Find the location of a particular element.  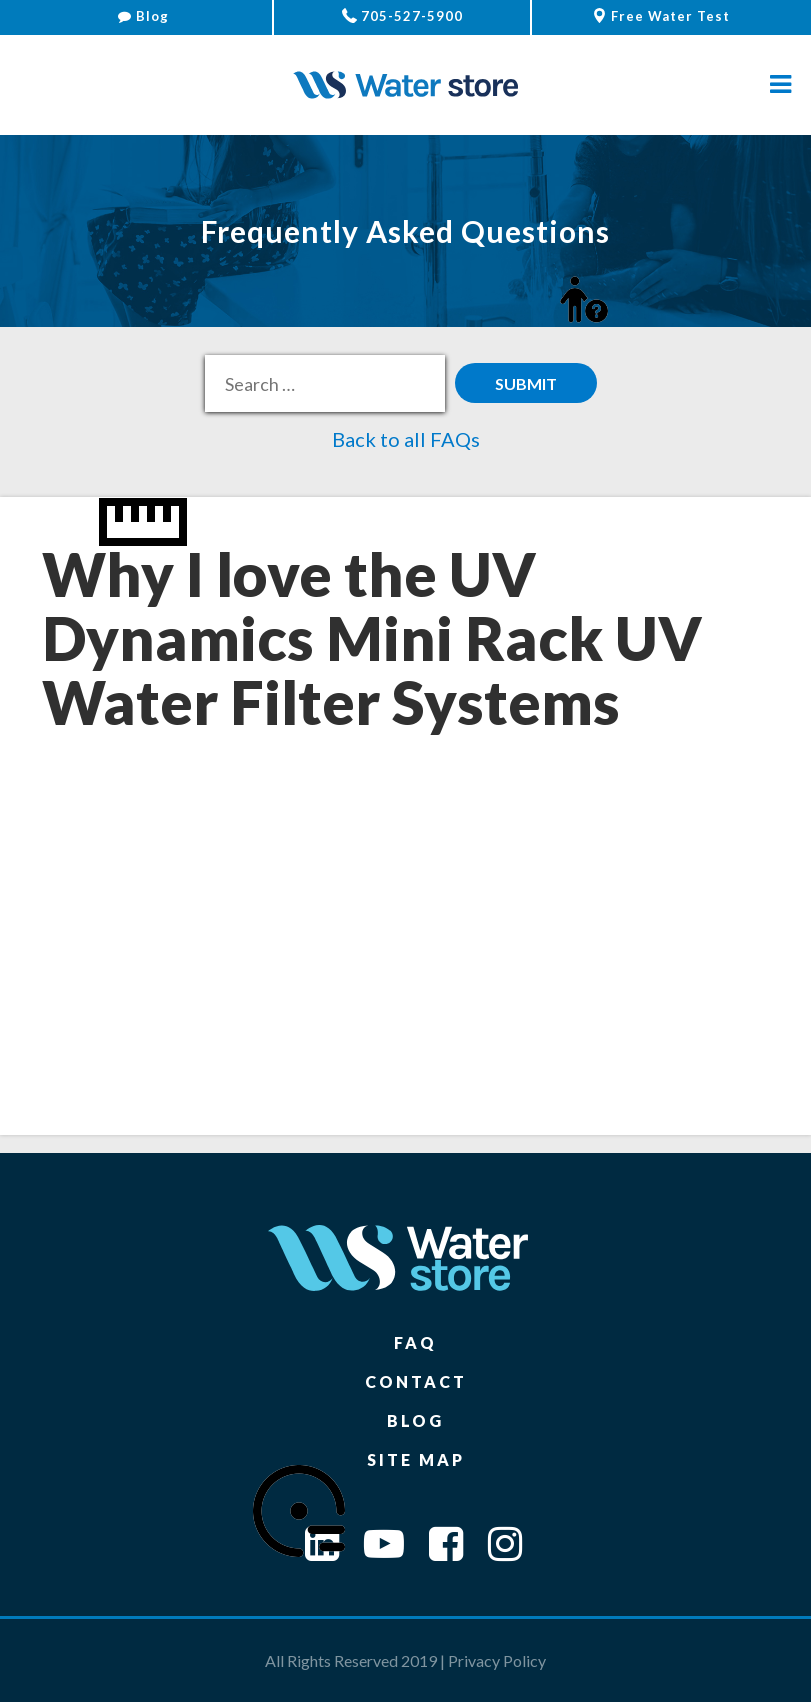

access ruler or measurement tool is located at coordinates (143, 522).